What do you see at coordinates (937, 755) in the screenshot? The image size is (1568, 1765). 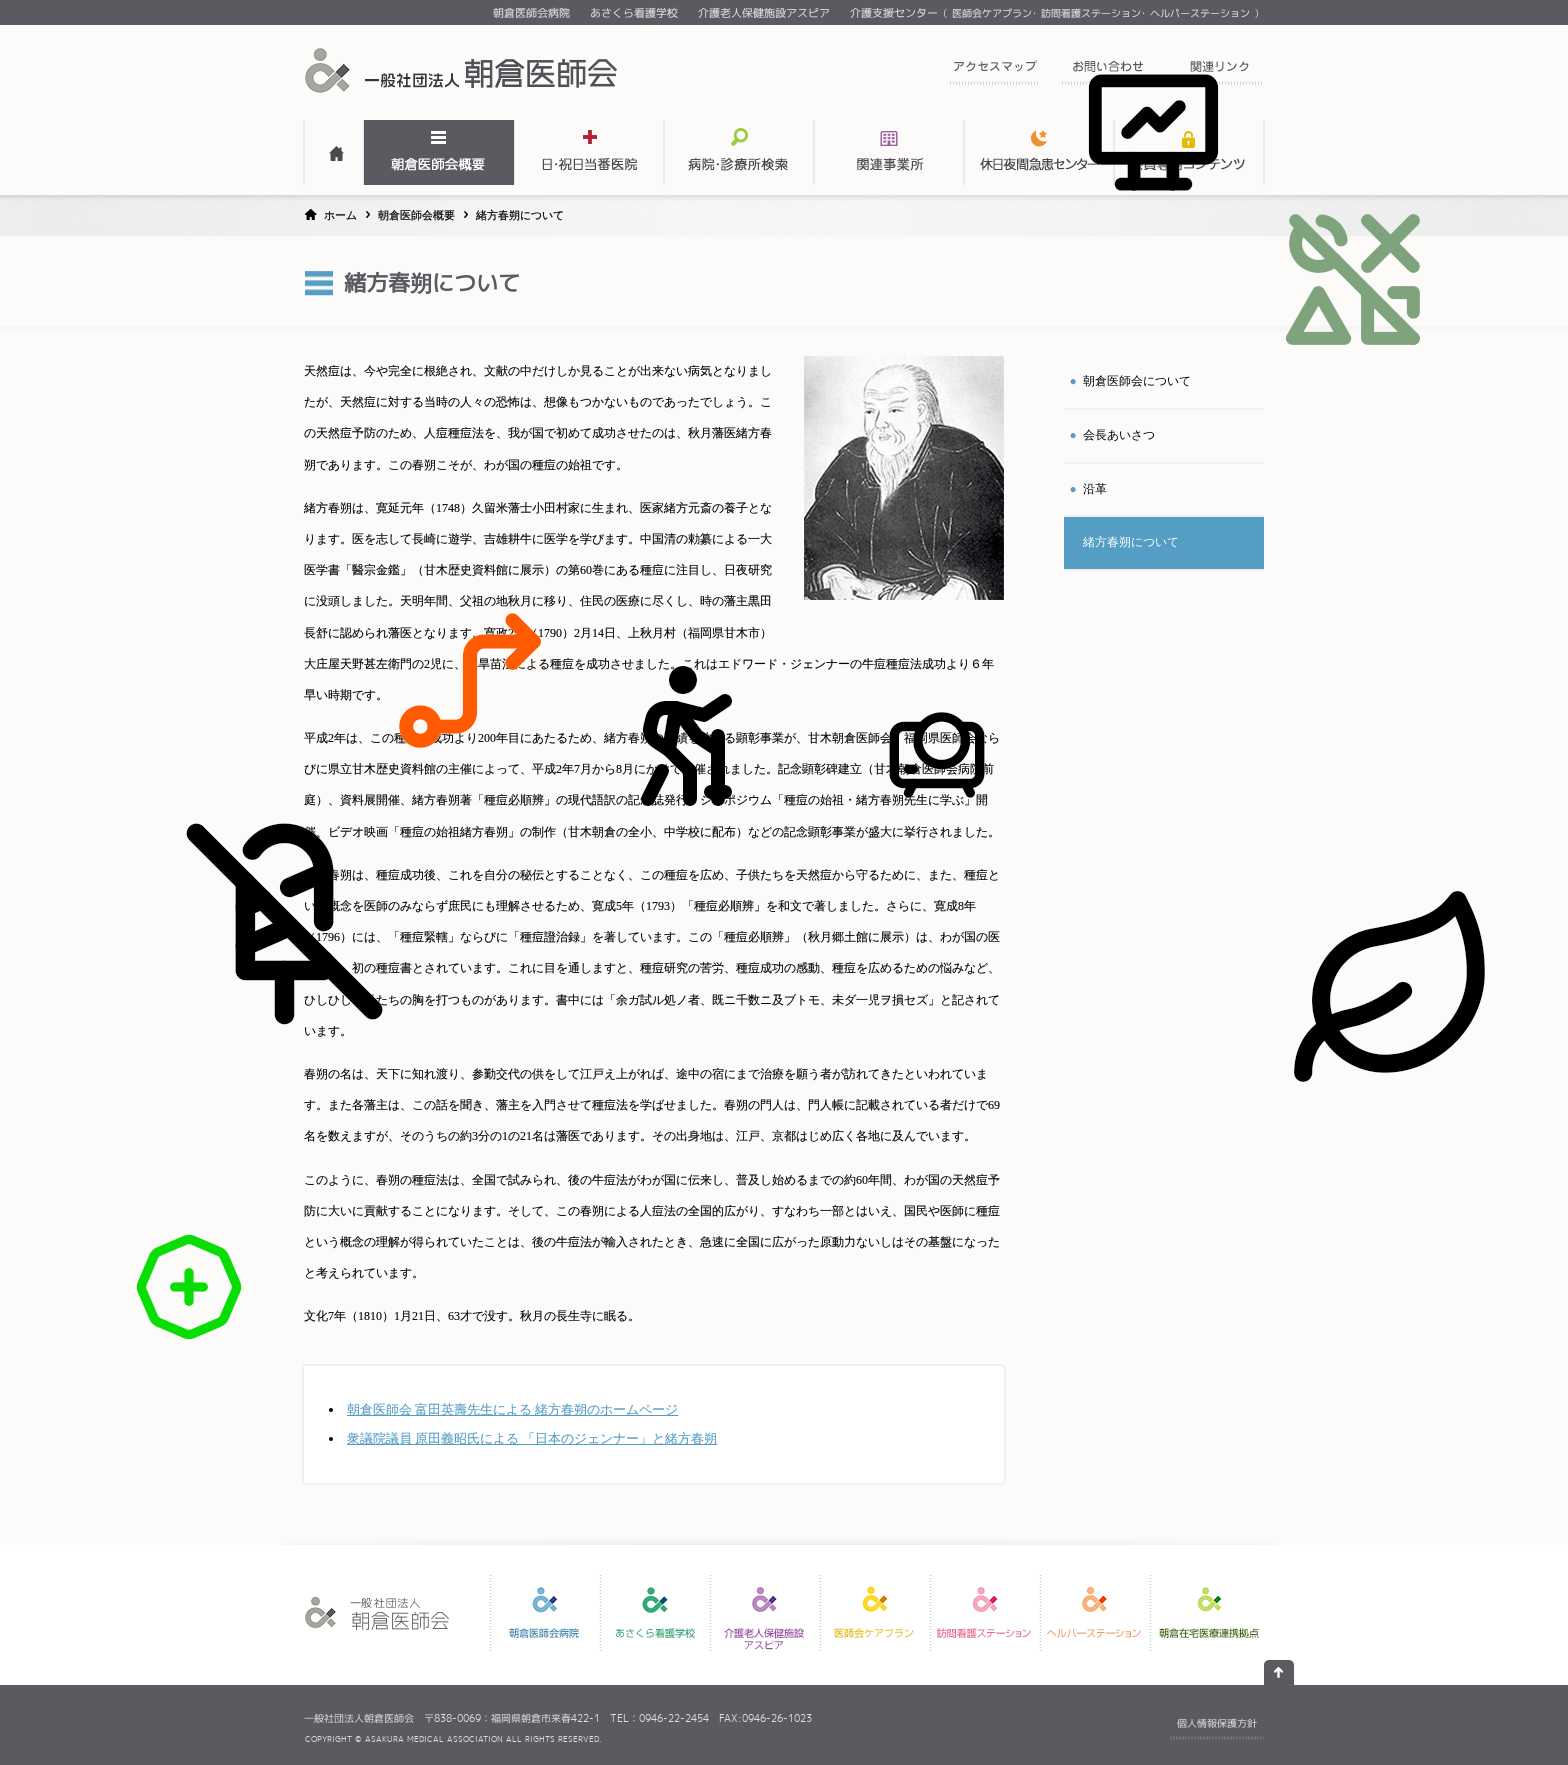 I see `connect to a projector device` at bounding box center [937, 755].